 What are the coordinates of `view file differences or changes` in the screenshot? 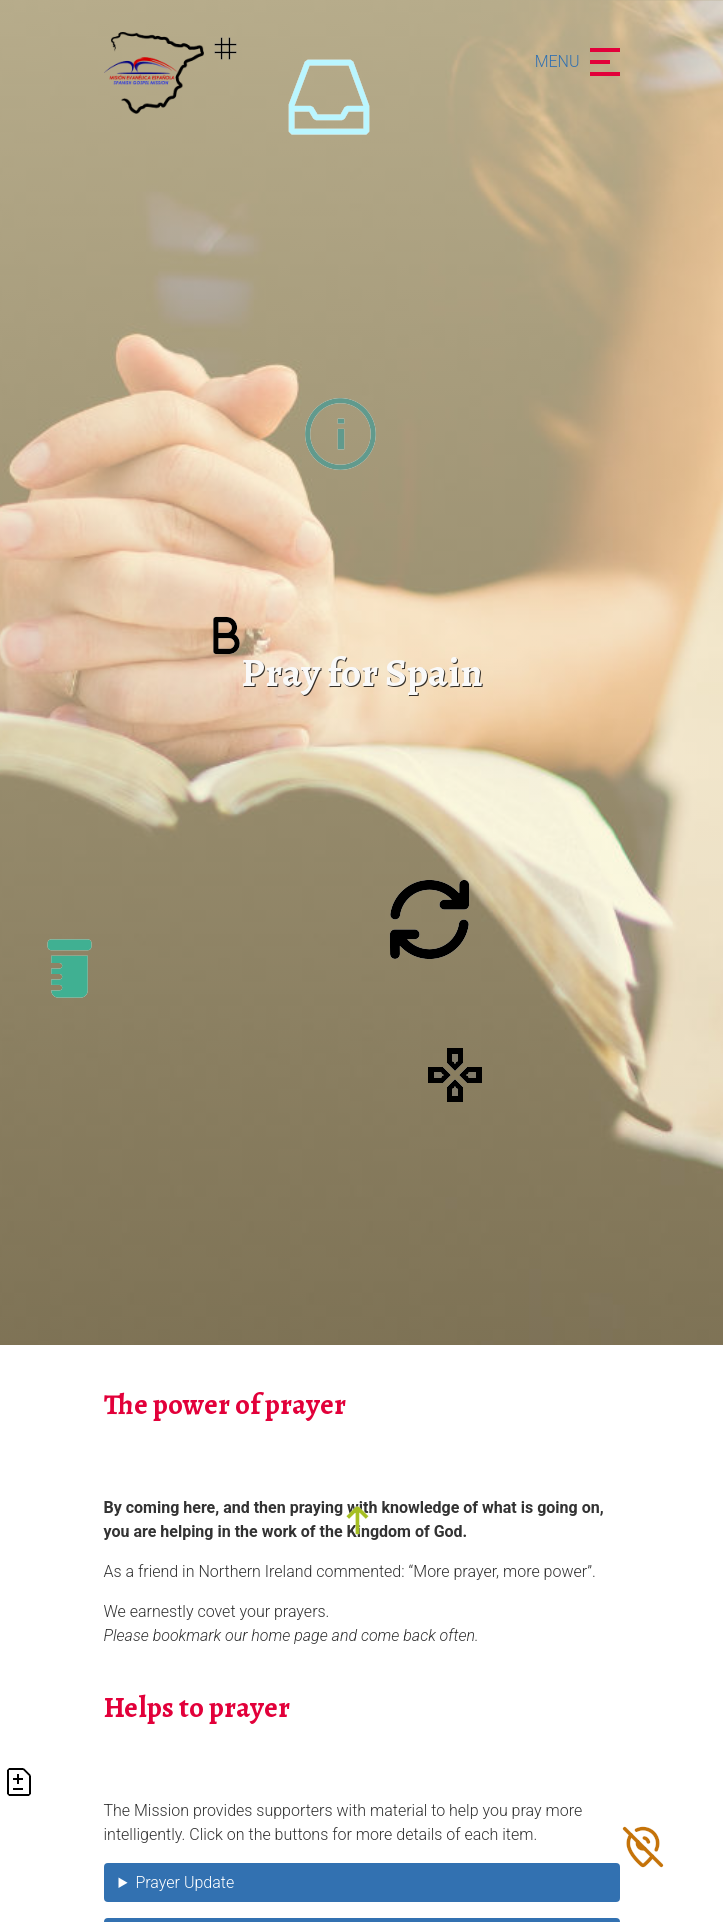 It's located at (19, 1782).